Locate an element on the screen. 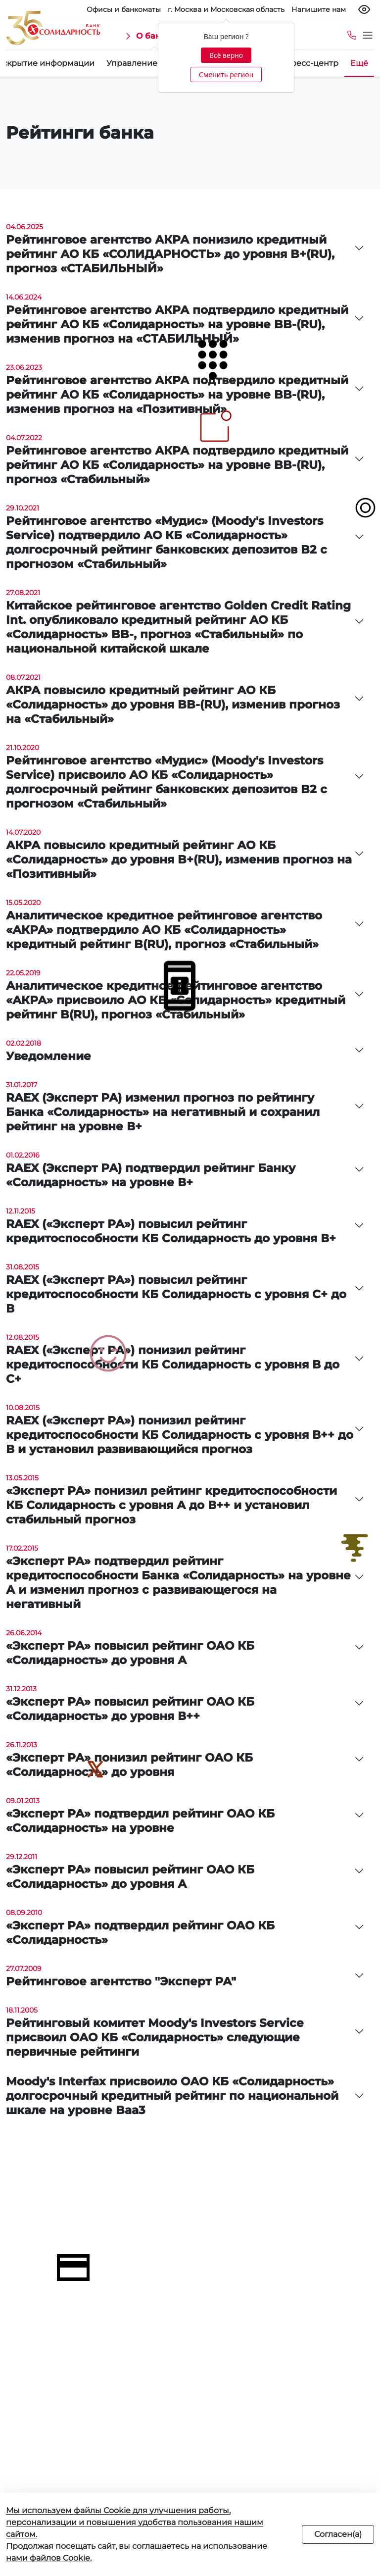 Image resolution: width=380 pixels, height=2576 pixels. insert a winking emoji into your message is located at coordinates (108, 1353).